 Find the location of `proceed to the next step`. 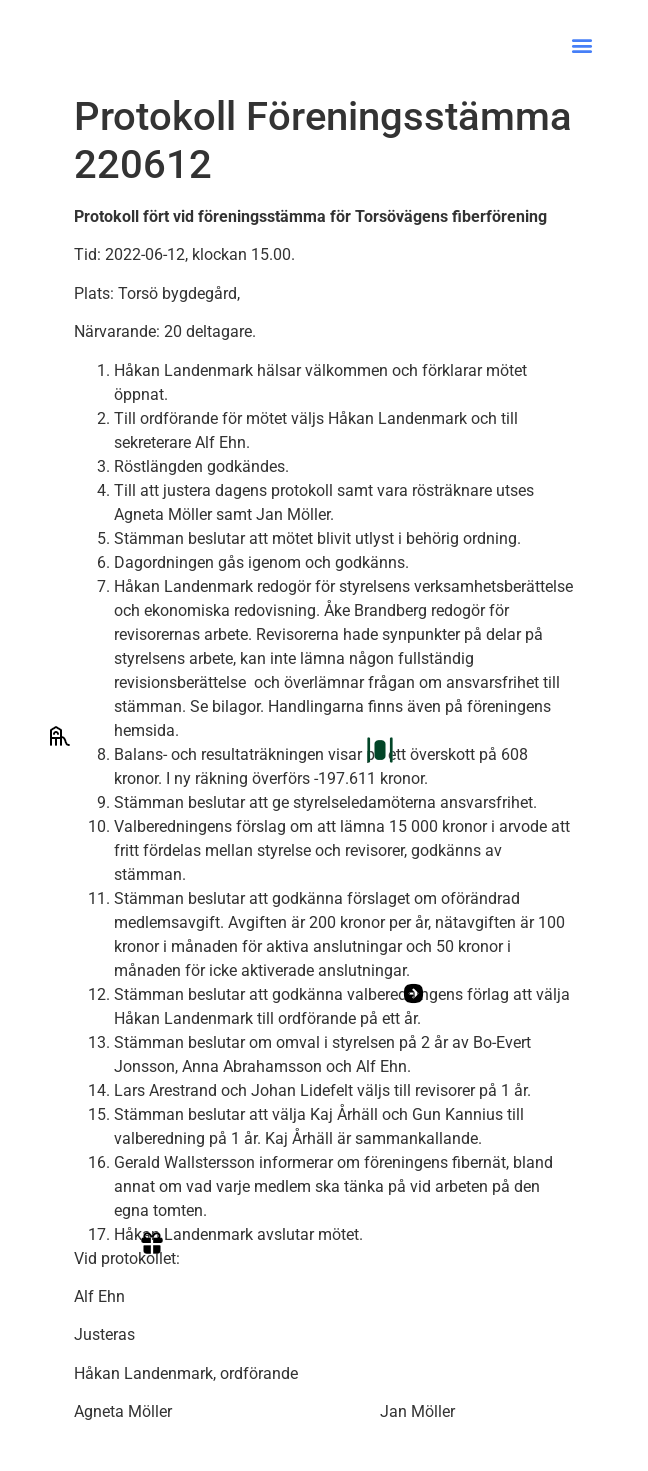

proceed to the next step is located at coordinates (413, 993).